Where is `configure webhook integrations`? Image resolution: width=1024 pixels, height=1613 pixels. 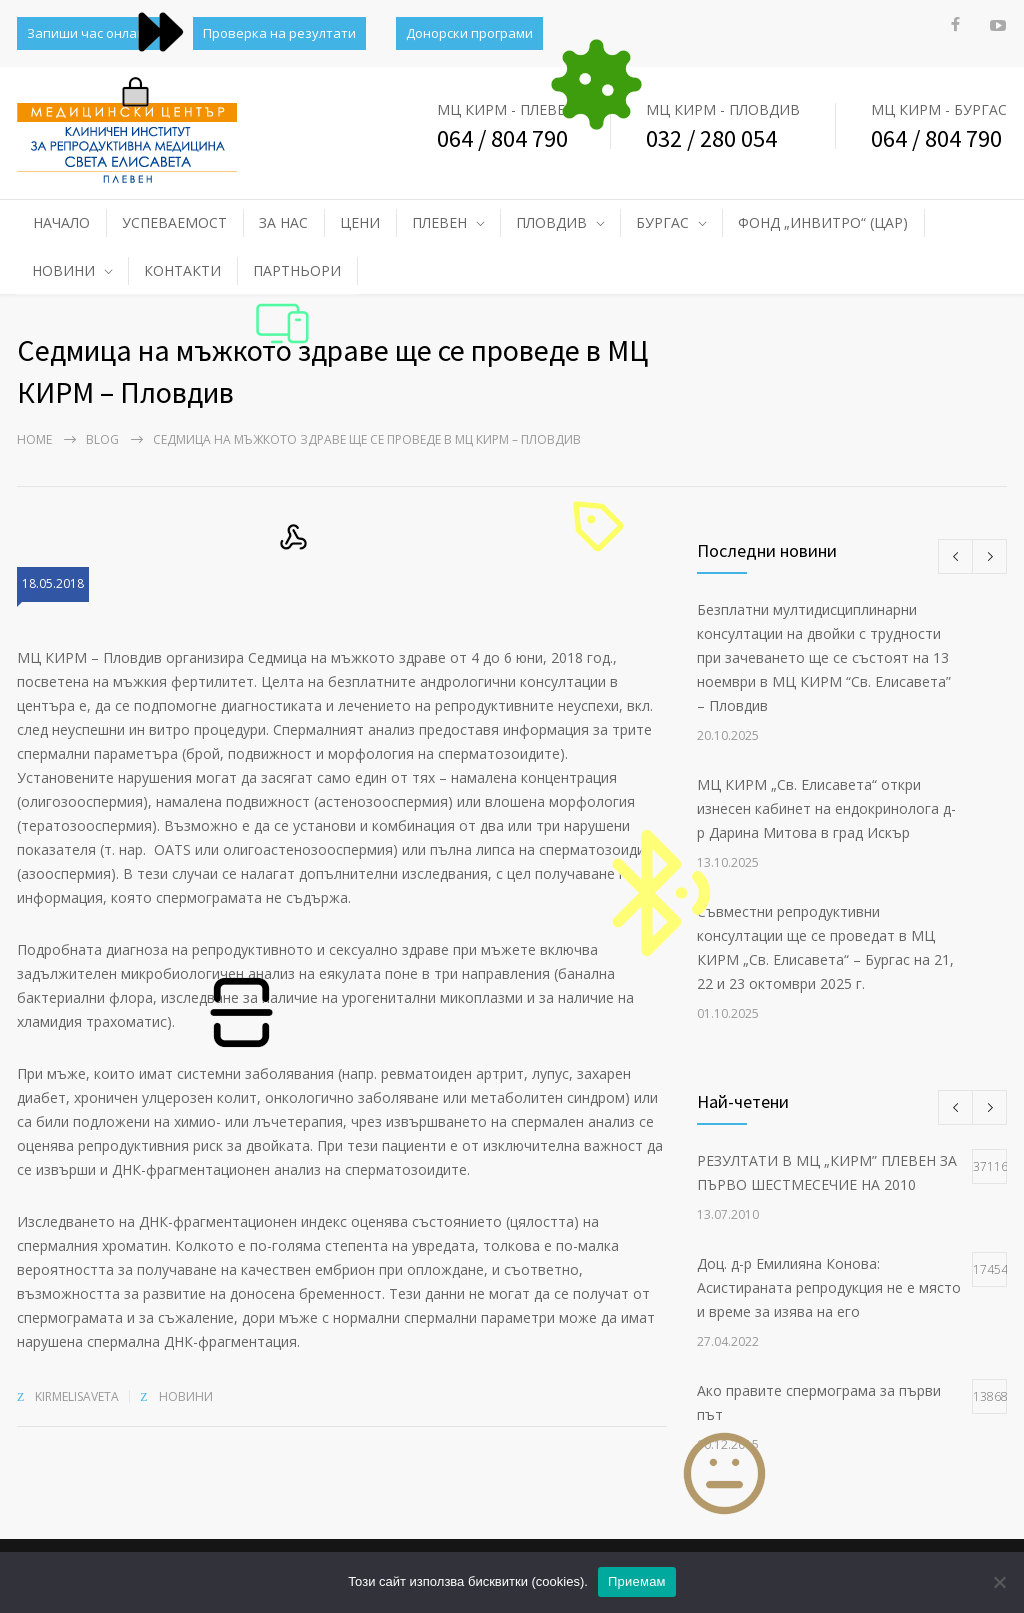 configure webhook integrations is located at coordinates (293, 537).